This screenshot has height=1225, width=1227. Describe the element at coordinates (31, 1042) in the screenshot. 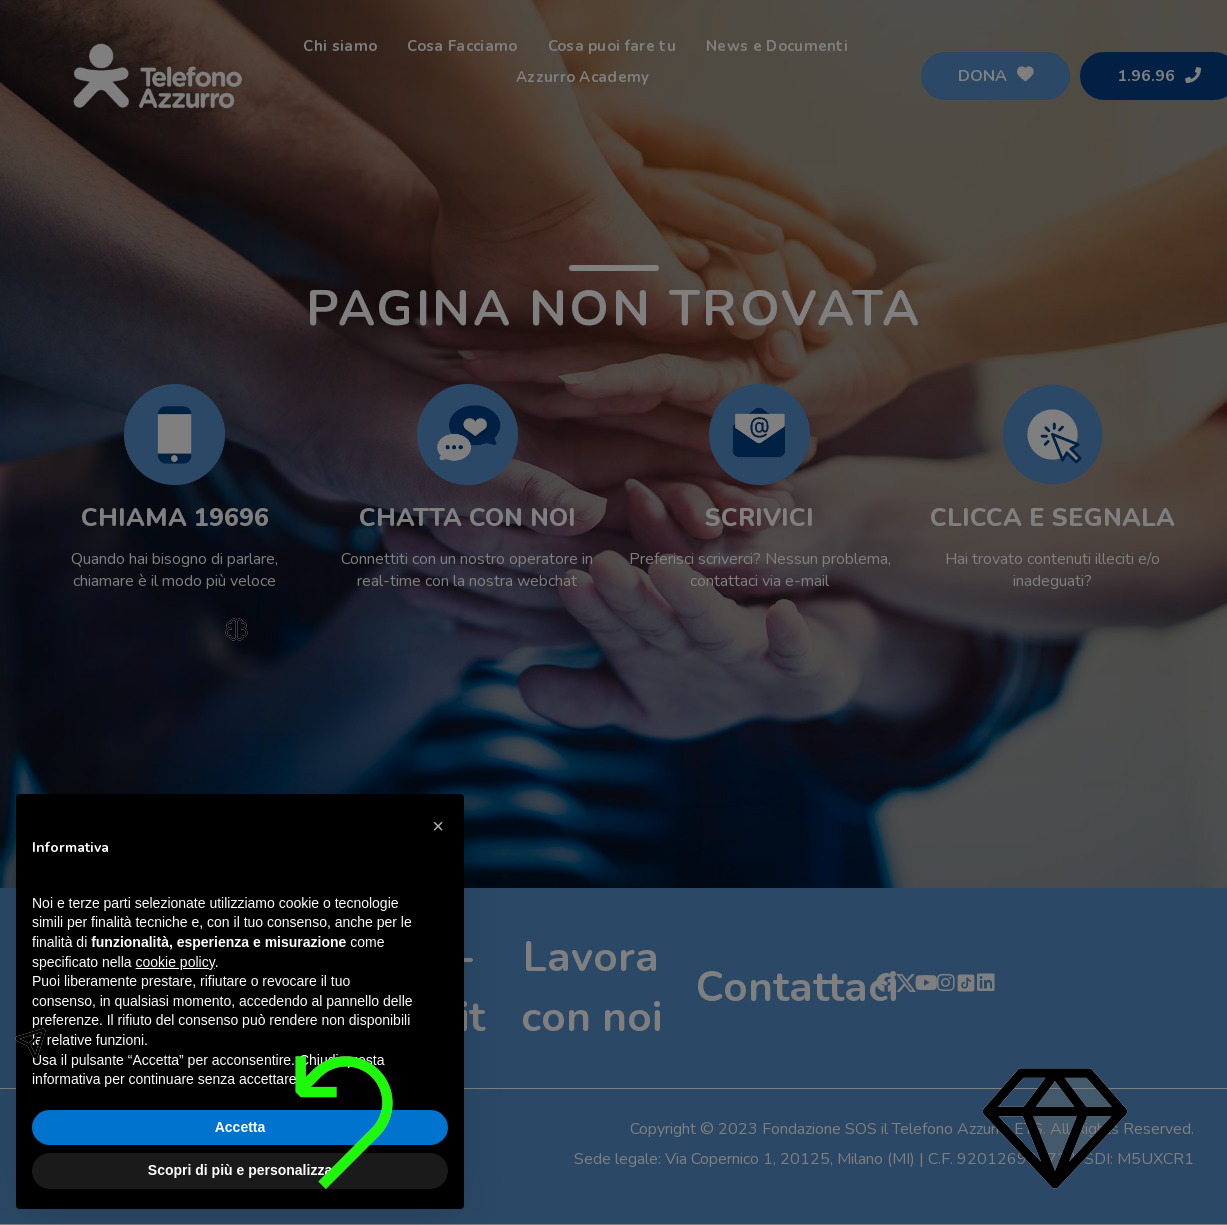

I see `send a message` at that location.